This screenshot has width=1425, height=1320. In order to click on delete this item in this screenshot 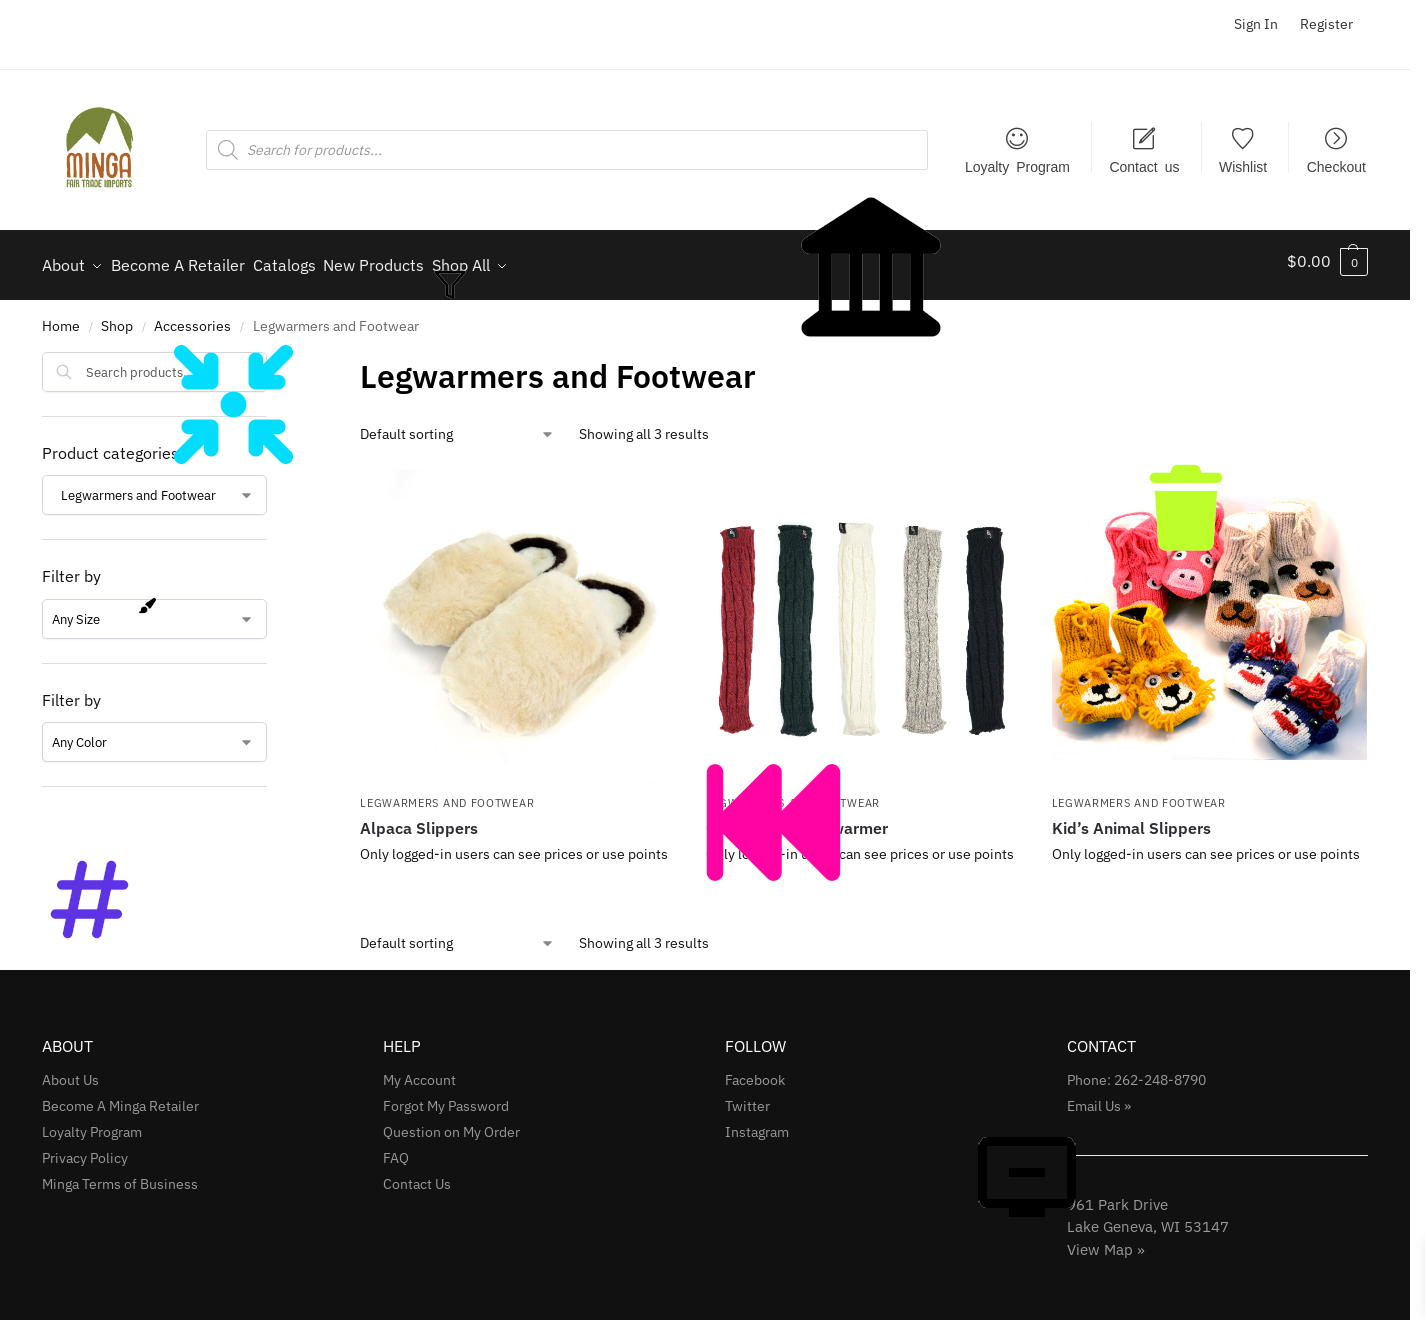, I will do `click(1186, 509)`.